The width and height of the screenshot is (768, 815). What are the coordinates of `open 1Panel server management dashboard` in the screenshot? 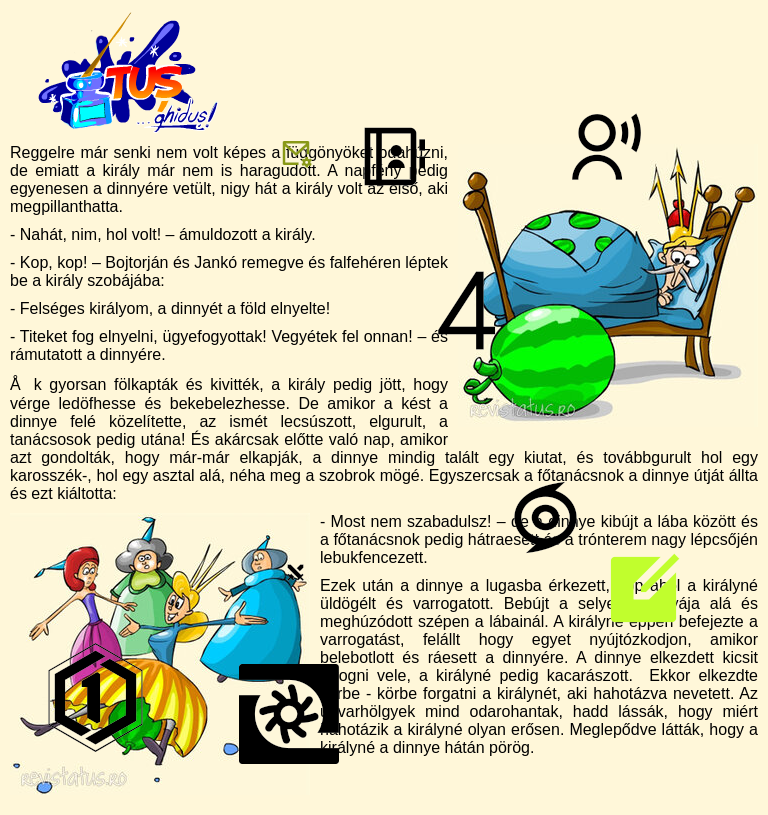 It's located at (95, 697).